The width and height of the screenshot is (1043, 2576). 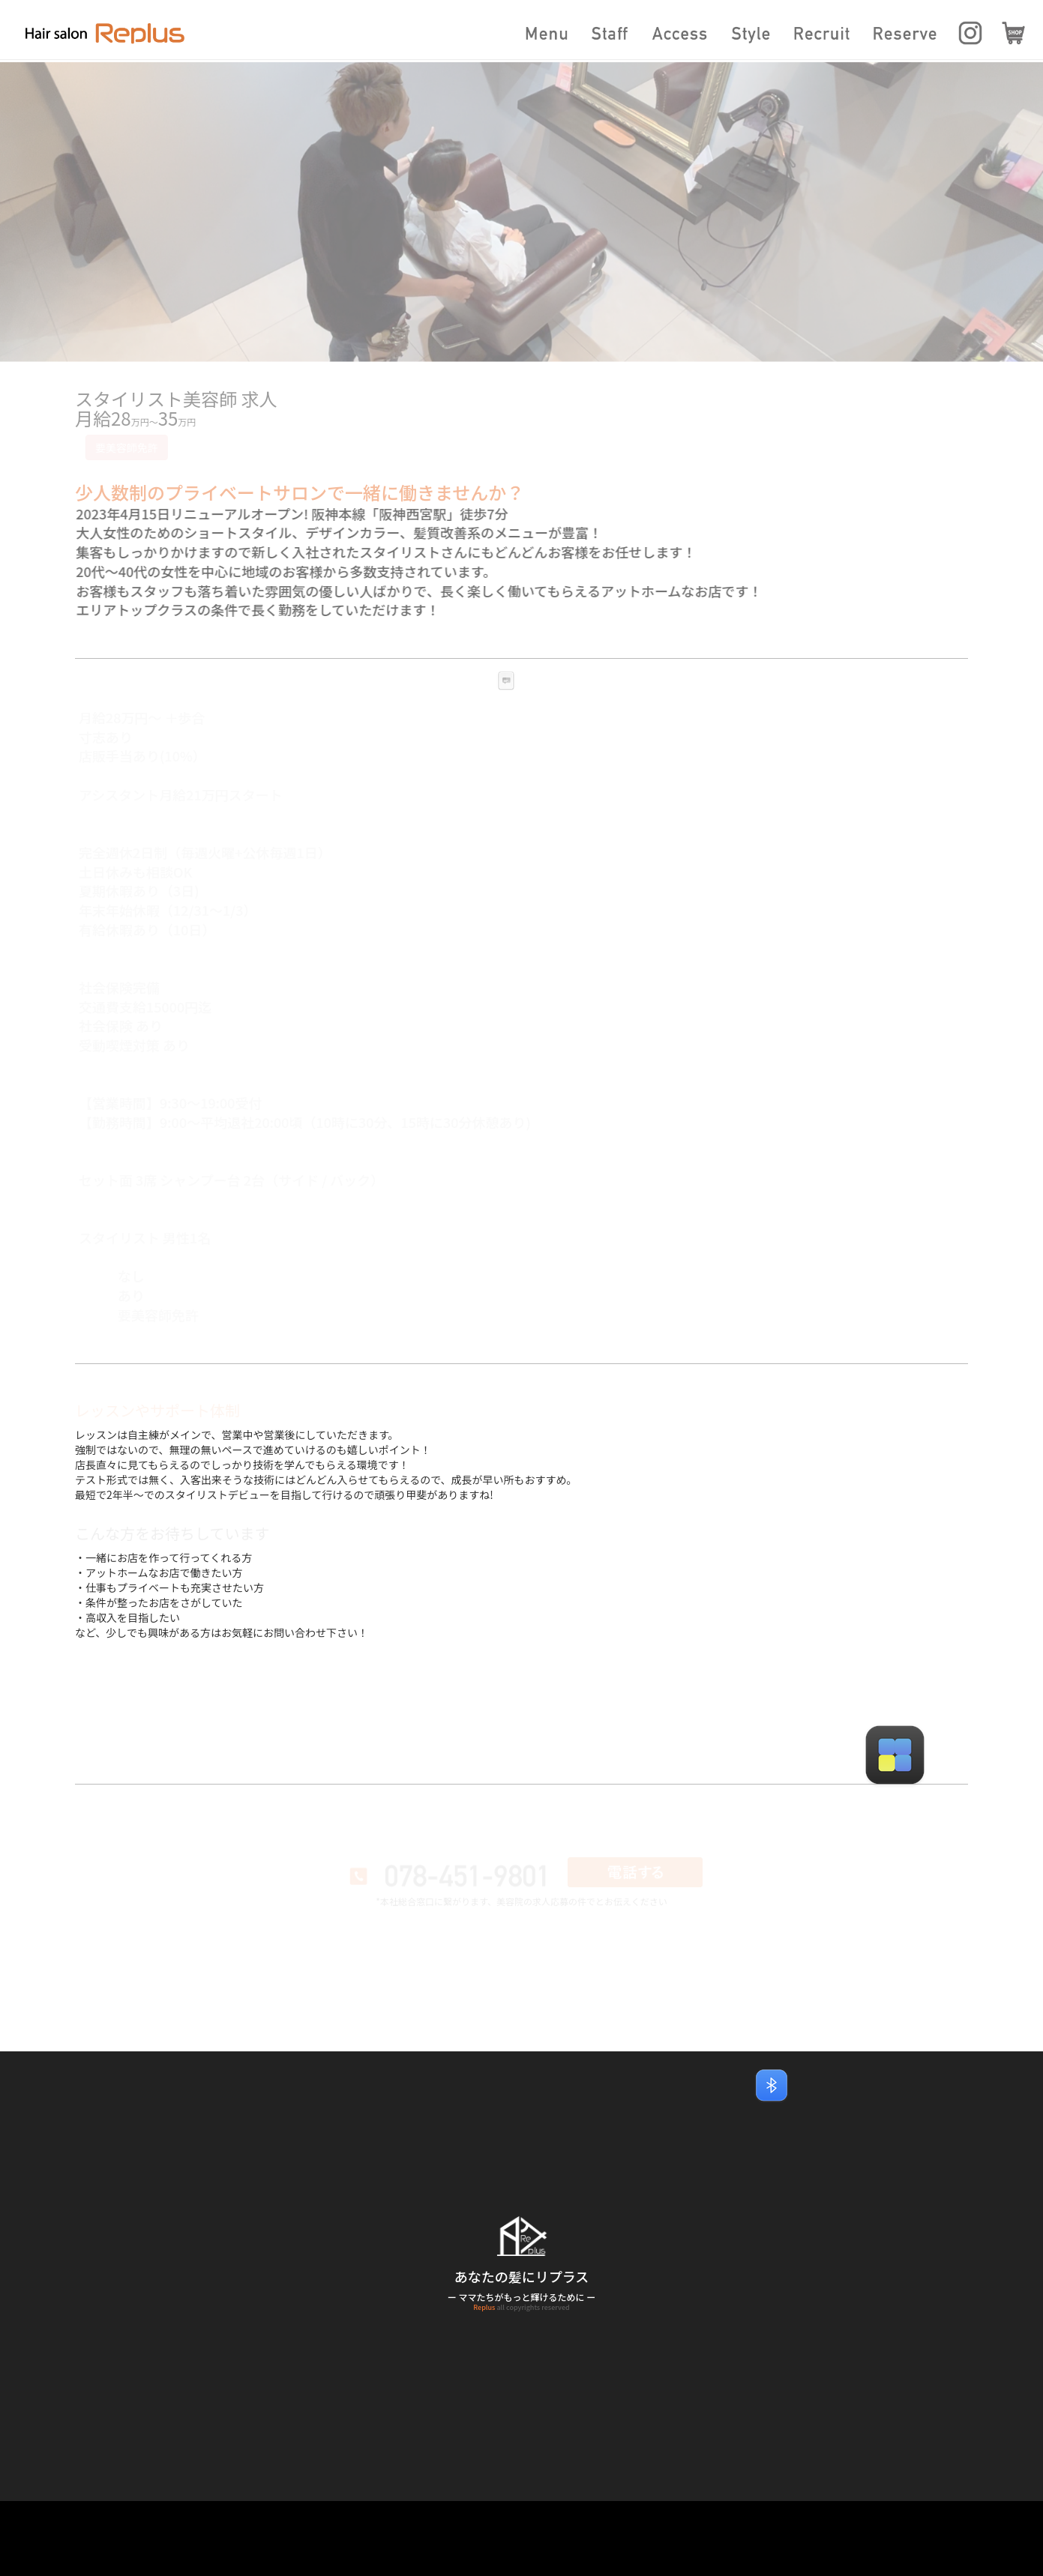 What do you see at coordinates (506, 681) in the screenshot?
I see `subrip subtitle file (.srt)` at bounding box center [506, 681].